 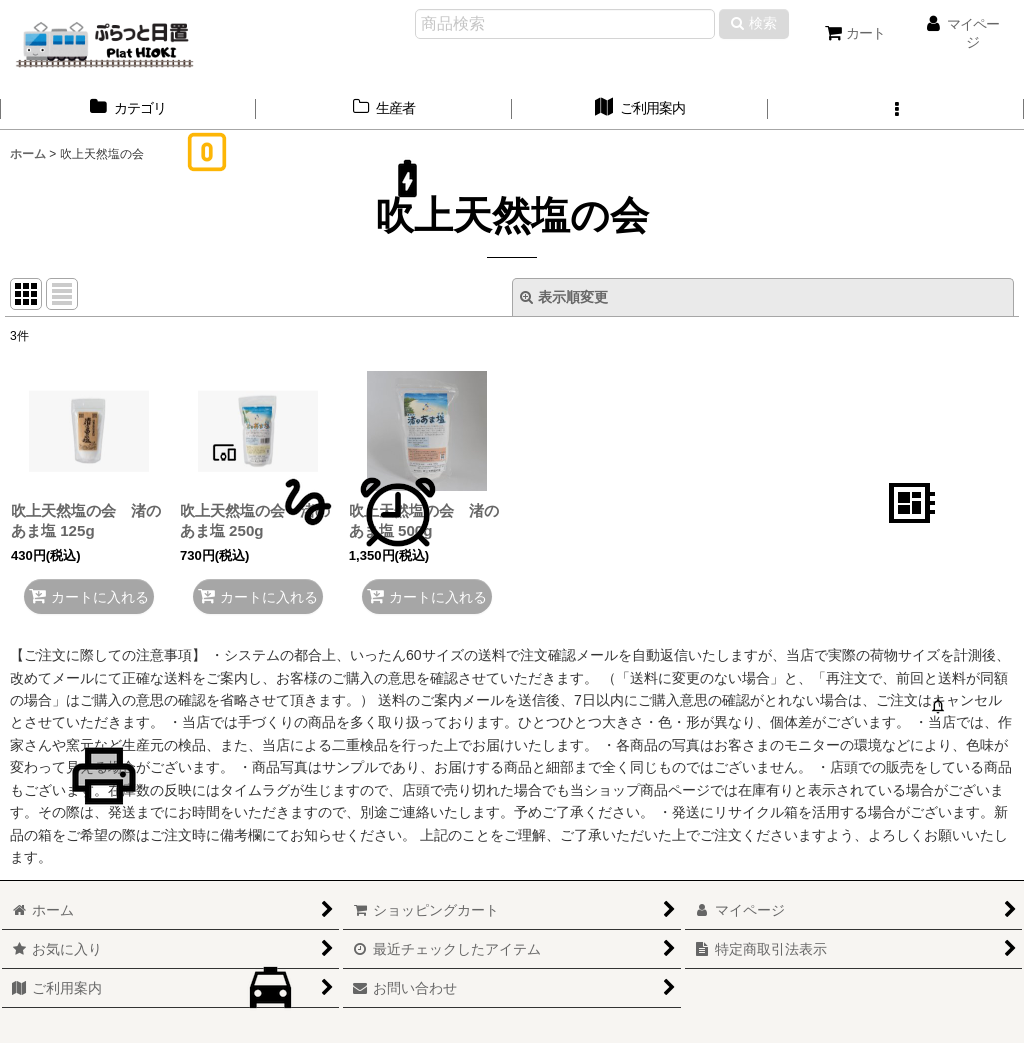 I want to click on indicates battery is fully charged while connected to power, so click(x=407, y=178).